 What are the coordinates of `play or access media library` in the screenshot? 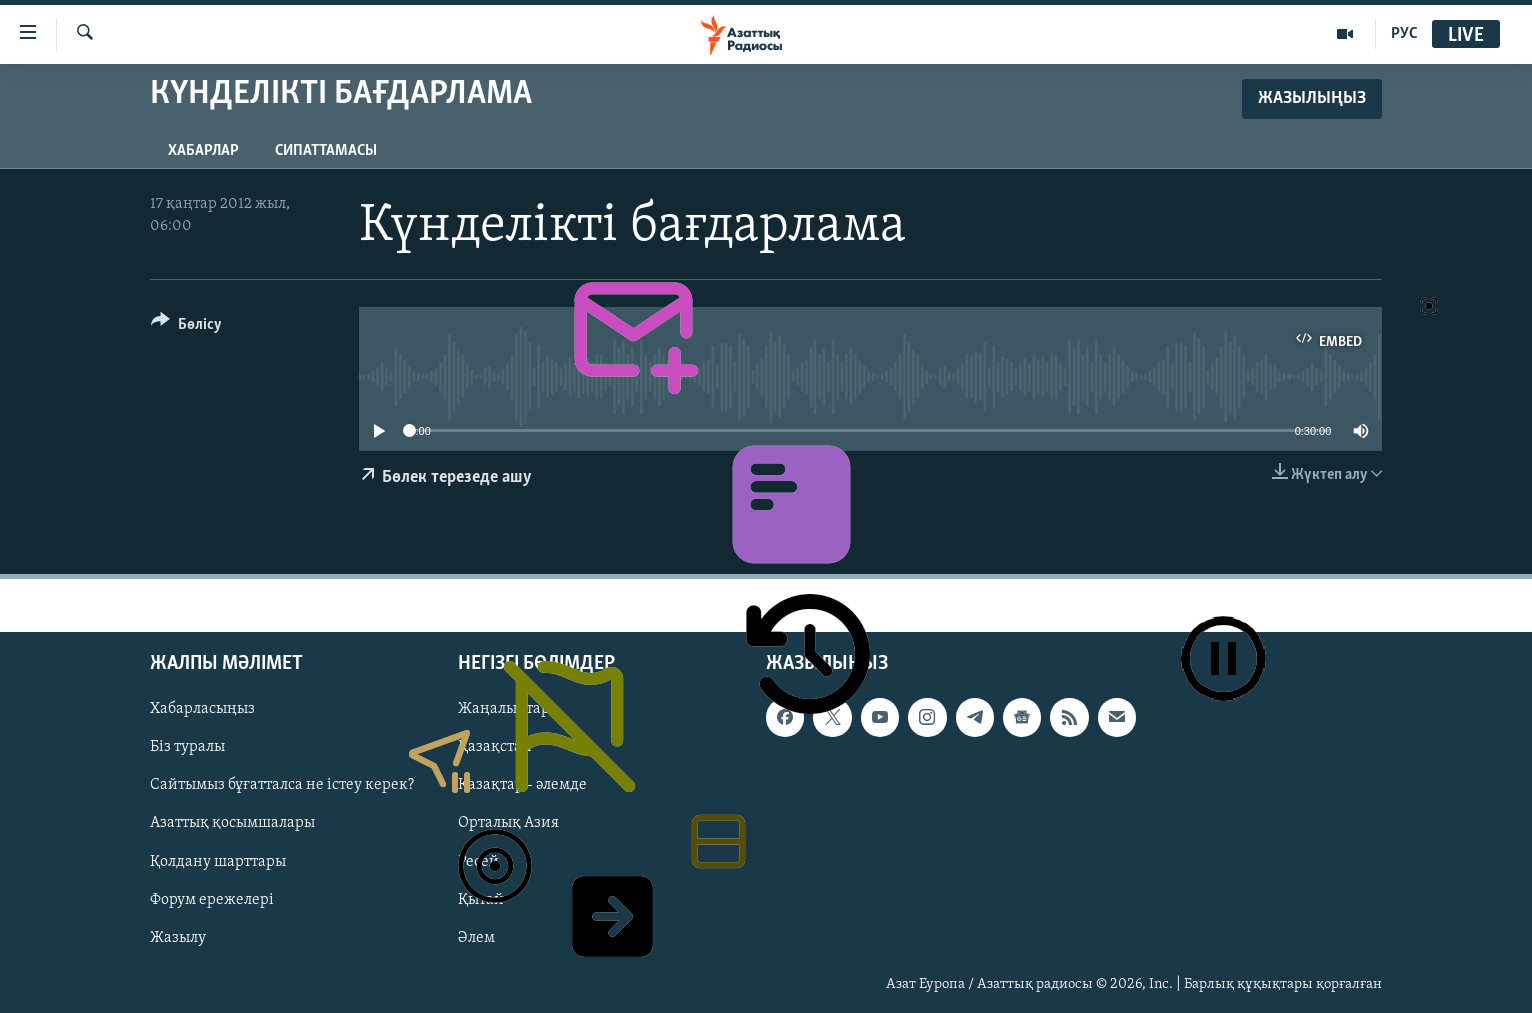 It's located at (495, 866).